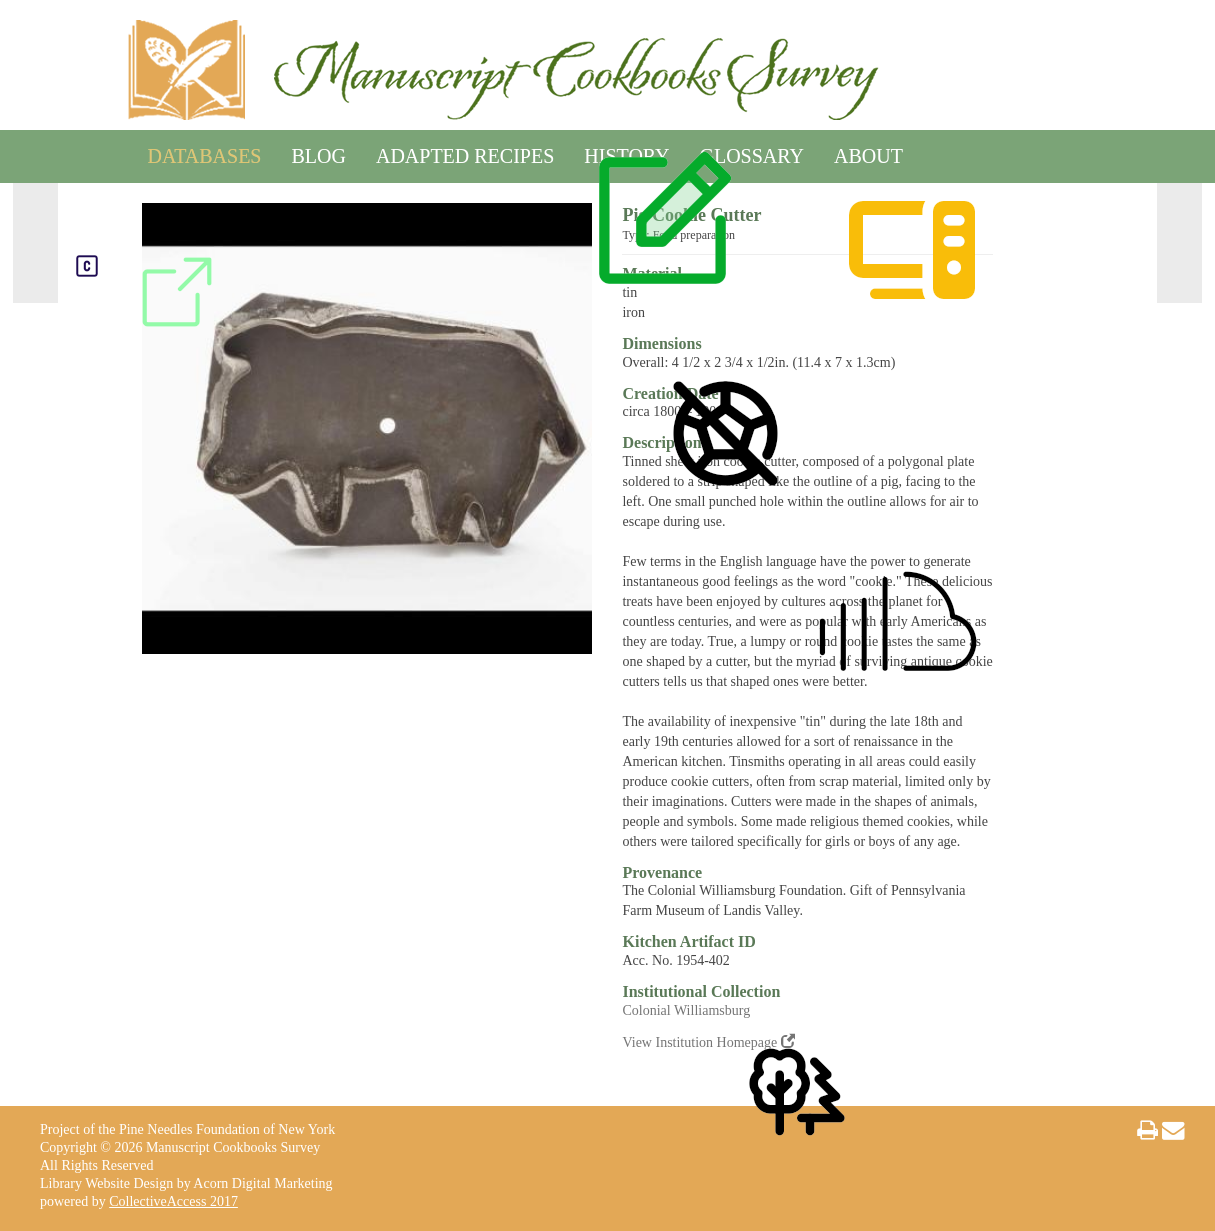 The height and width of the screenshot is (1231, 1215). I want to click on open link in a new window or tab, so click(177, 292).